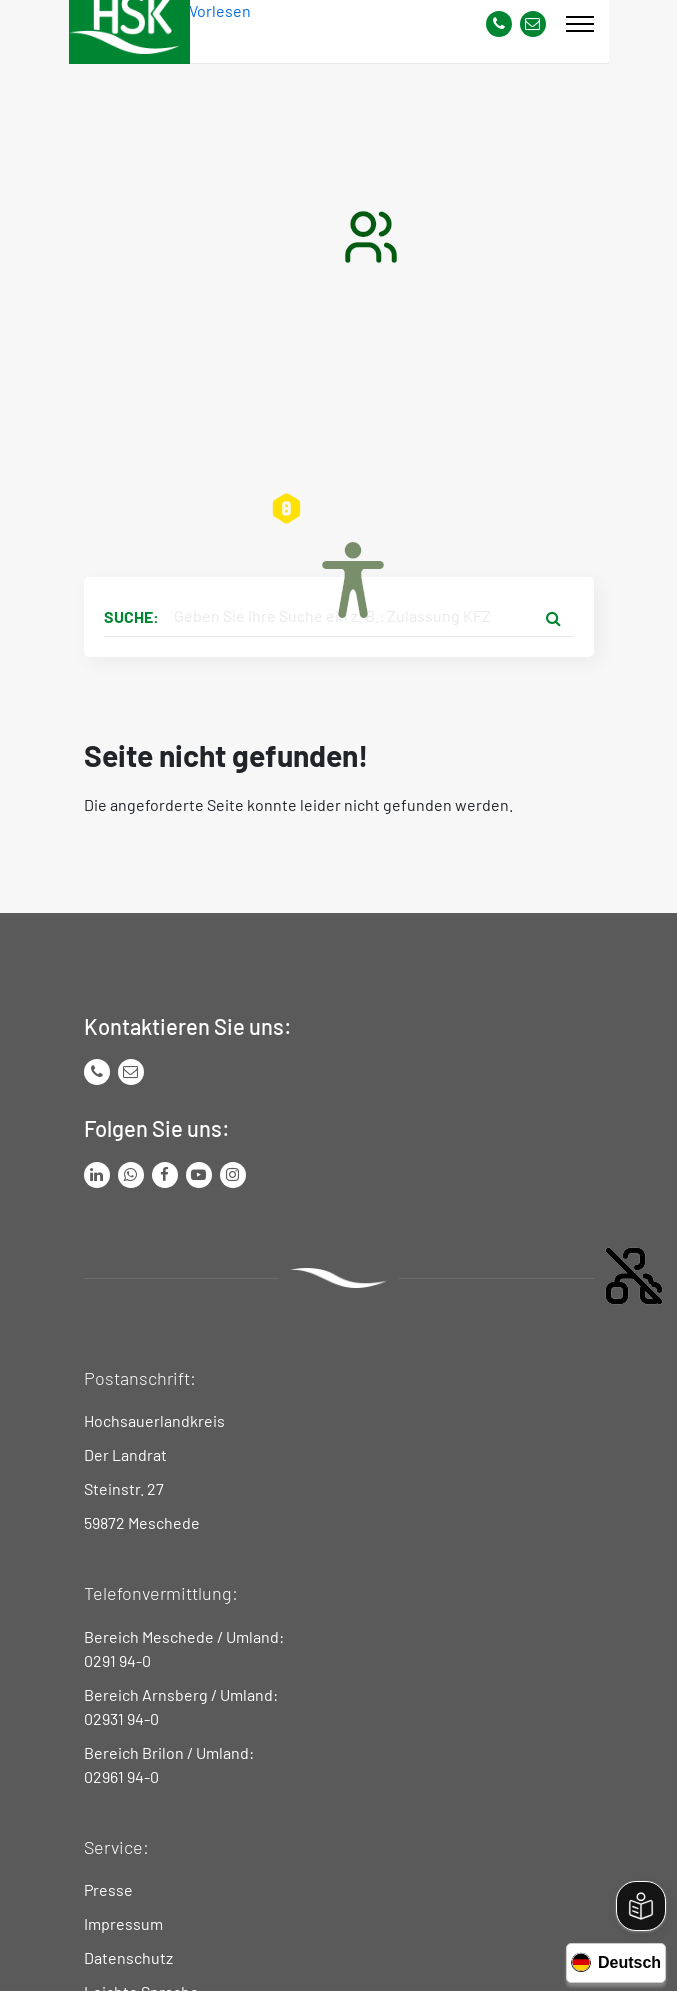 The height and width of the screenshot is (1991, 677). I want to click on disable site structure view, so click(634, 1276).